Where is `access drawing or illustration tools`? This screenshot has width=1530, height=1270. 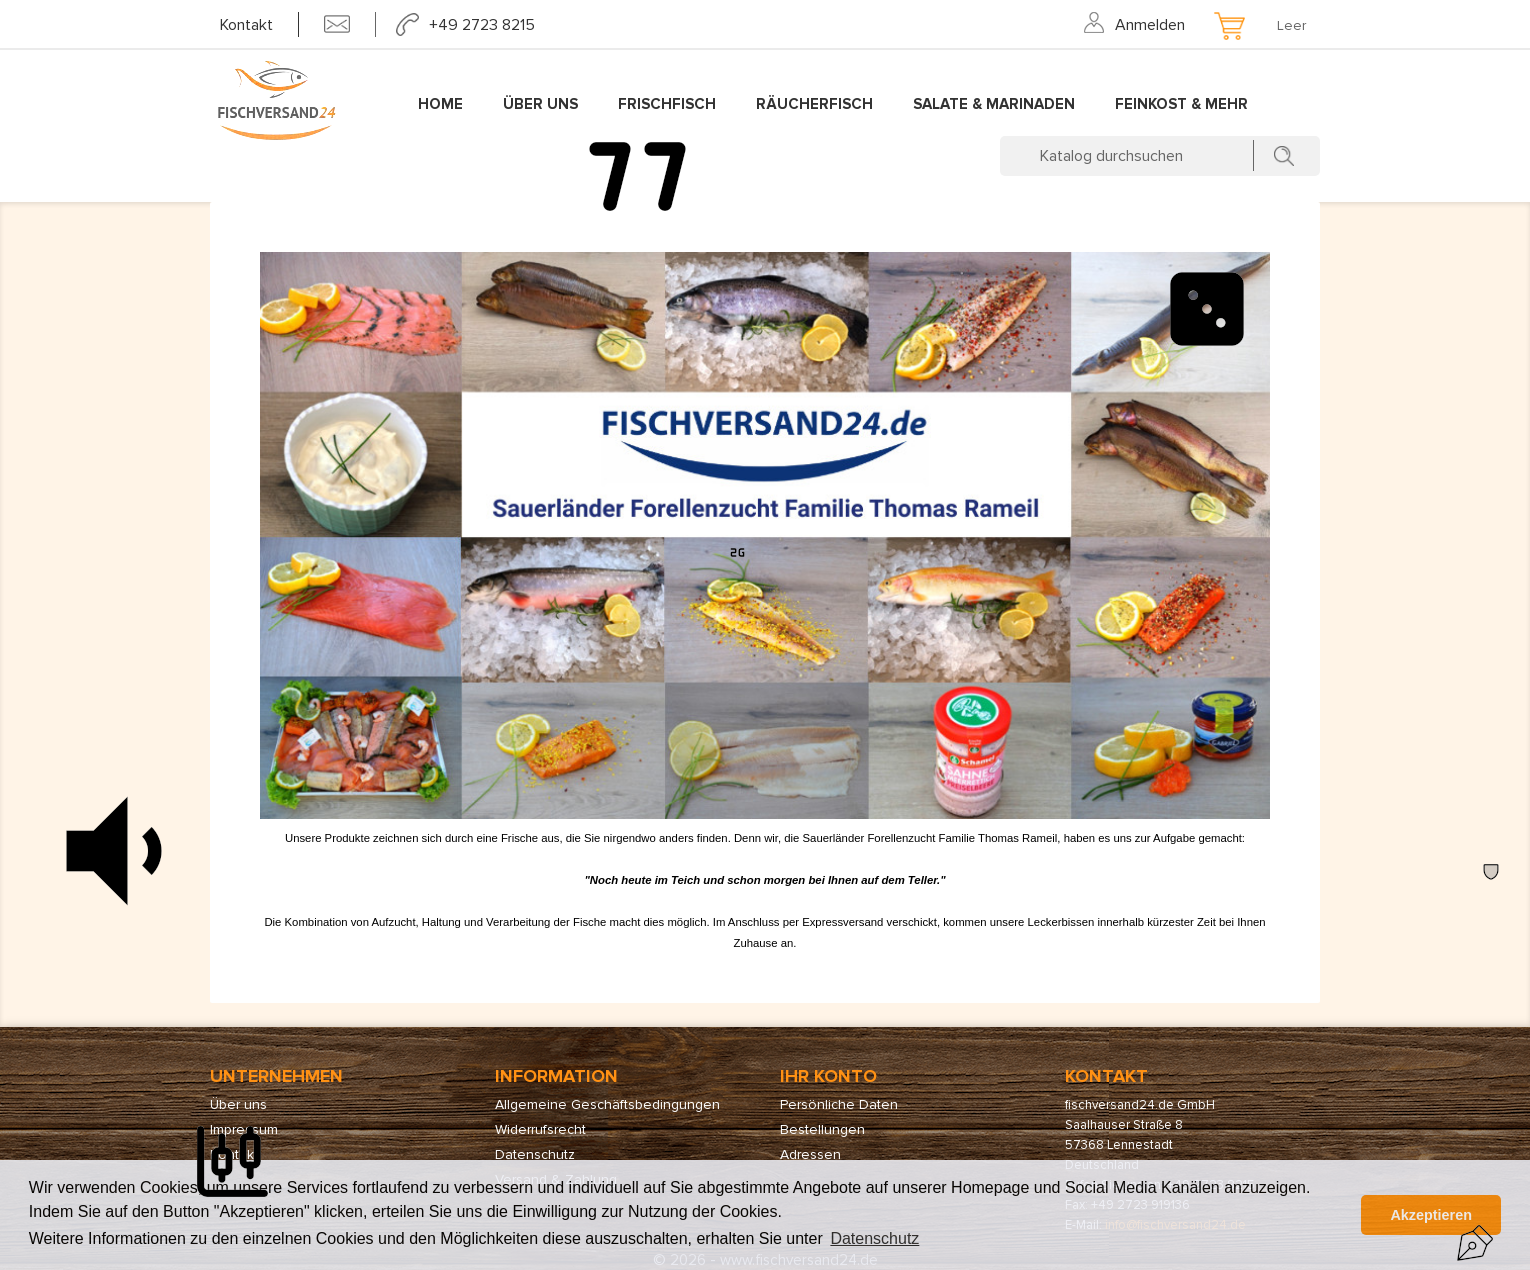
access drawing or illustration tools is located at coordinates (1473, 1245).